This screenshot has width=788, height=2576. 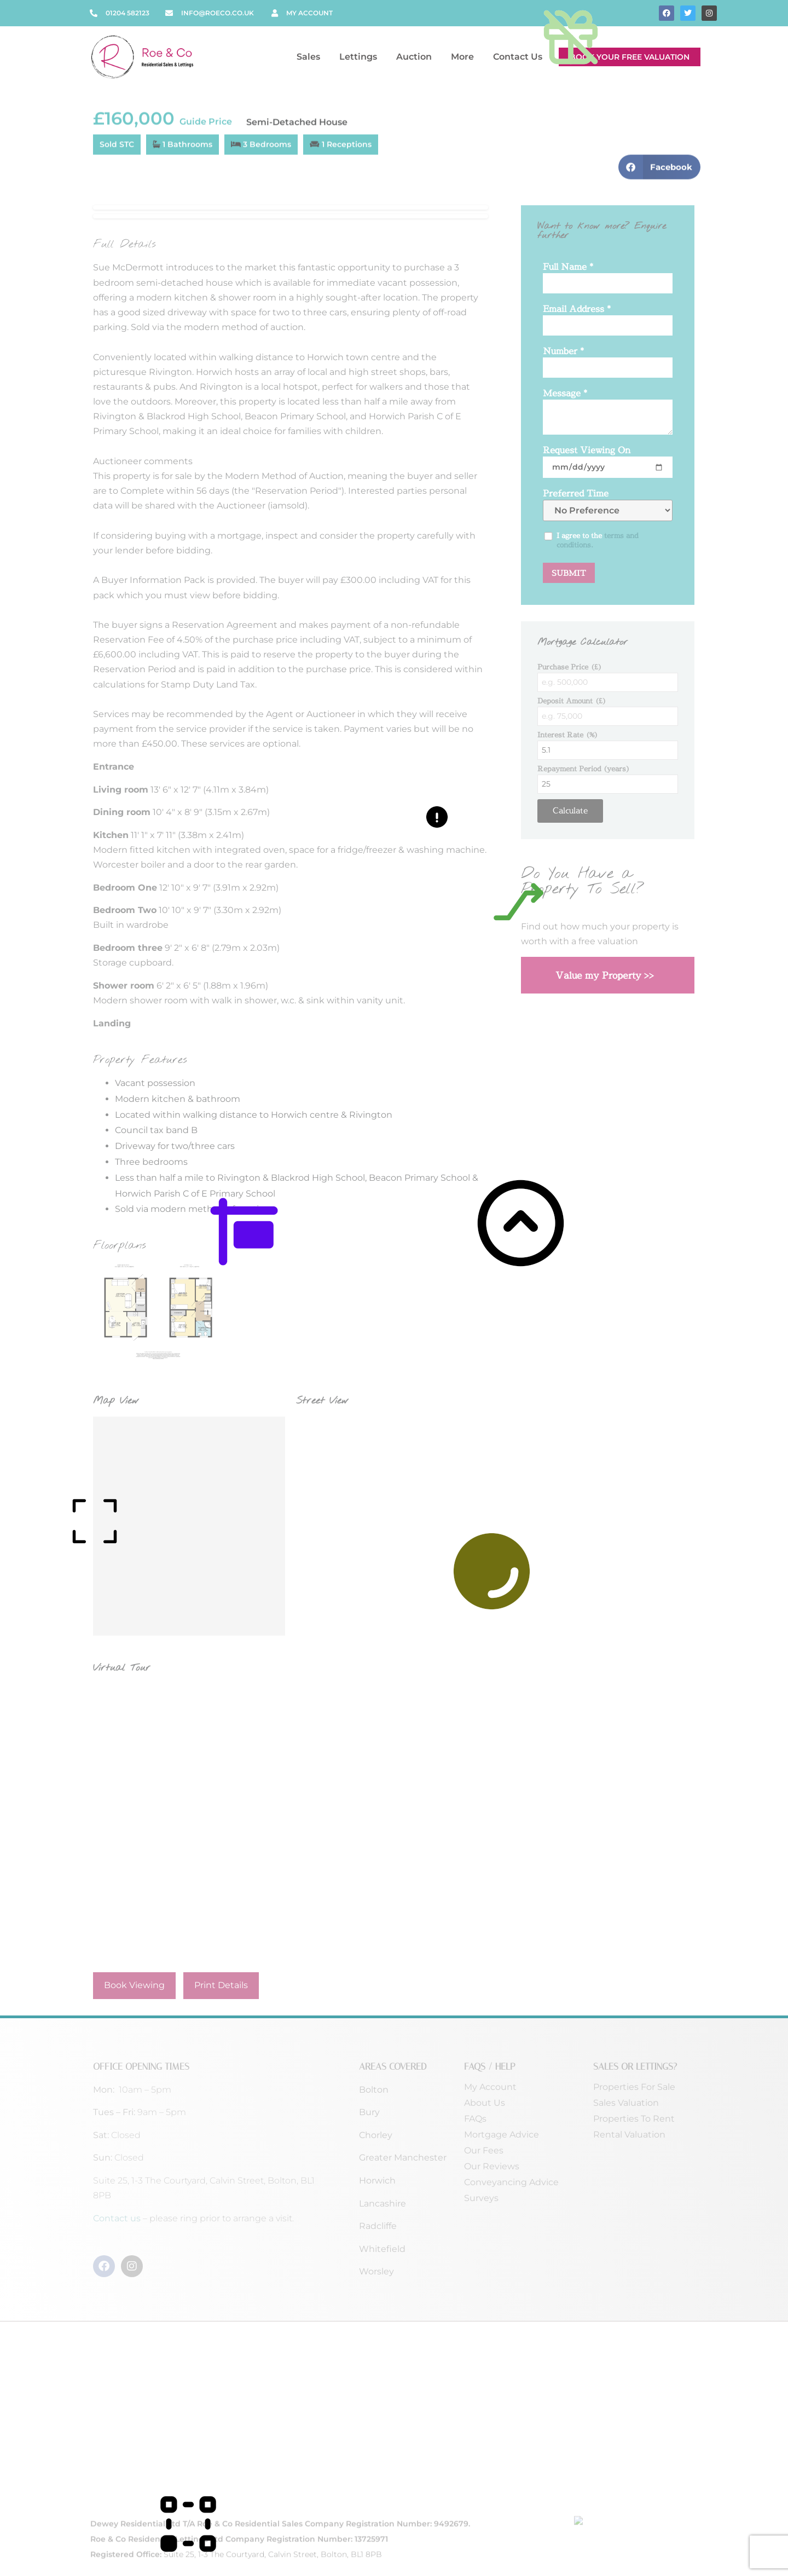 What do you see at coordinates (520, 1223) in the screenshot?
I see `scroll to top of page` at bounding box center [520, 1223].